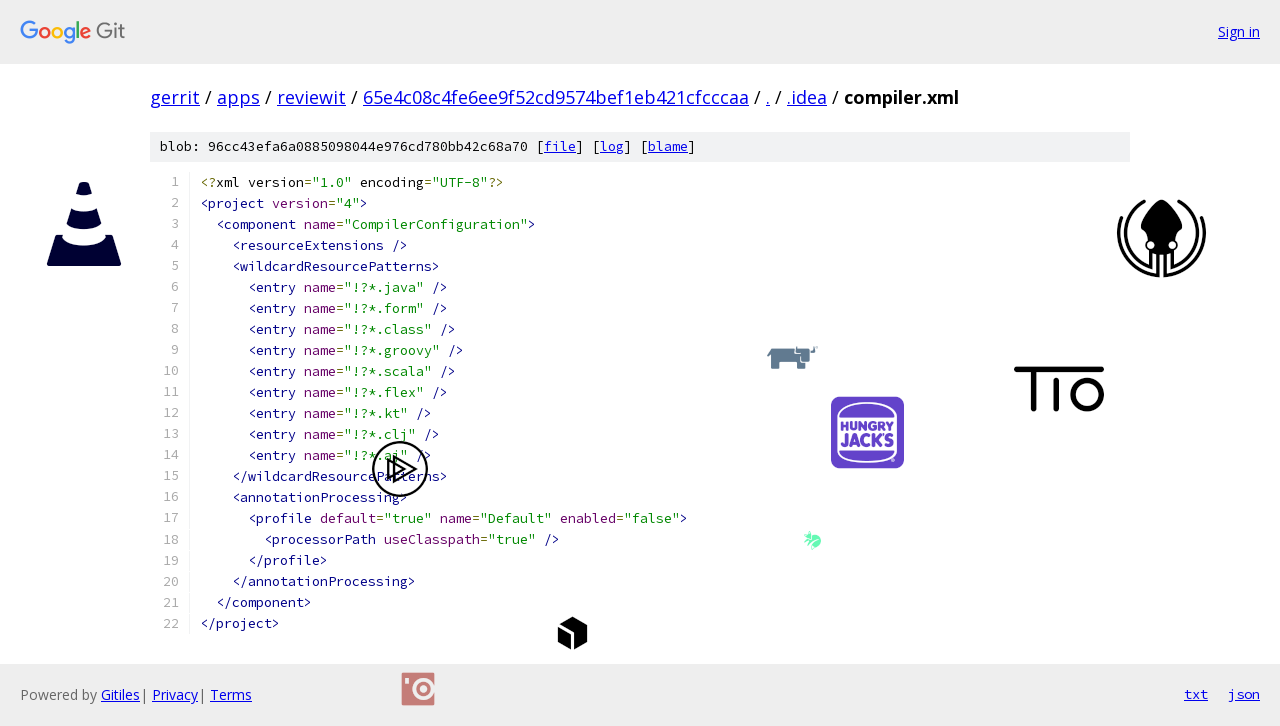 This screenshot has height=726, width=1280. What do you see at coordinates (1161, 238) in the screenshot?
I see `open GitKraken git client` at bounding box center [1161, 238].